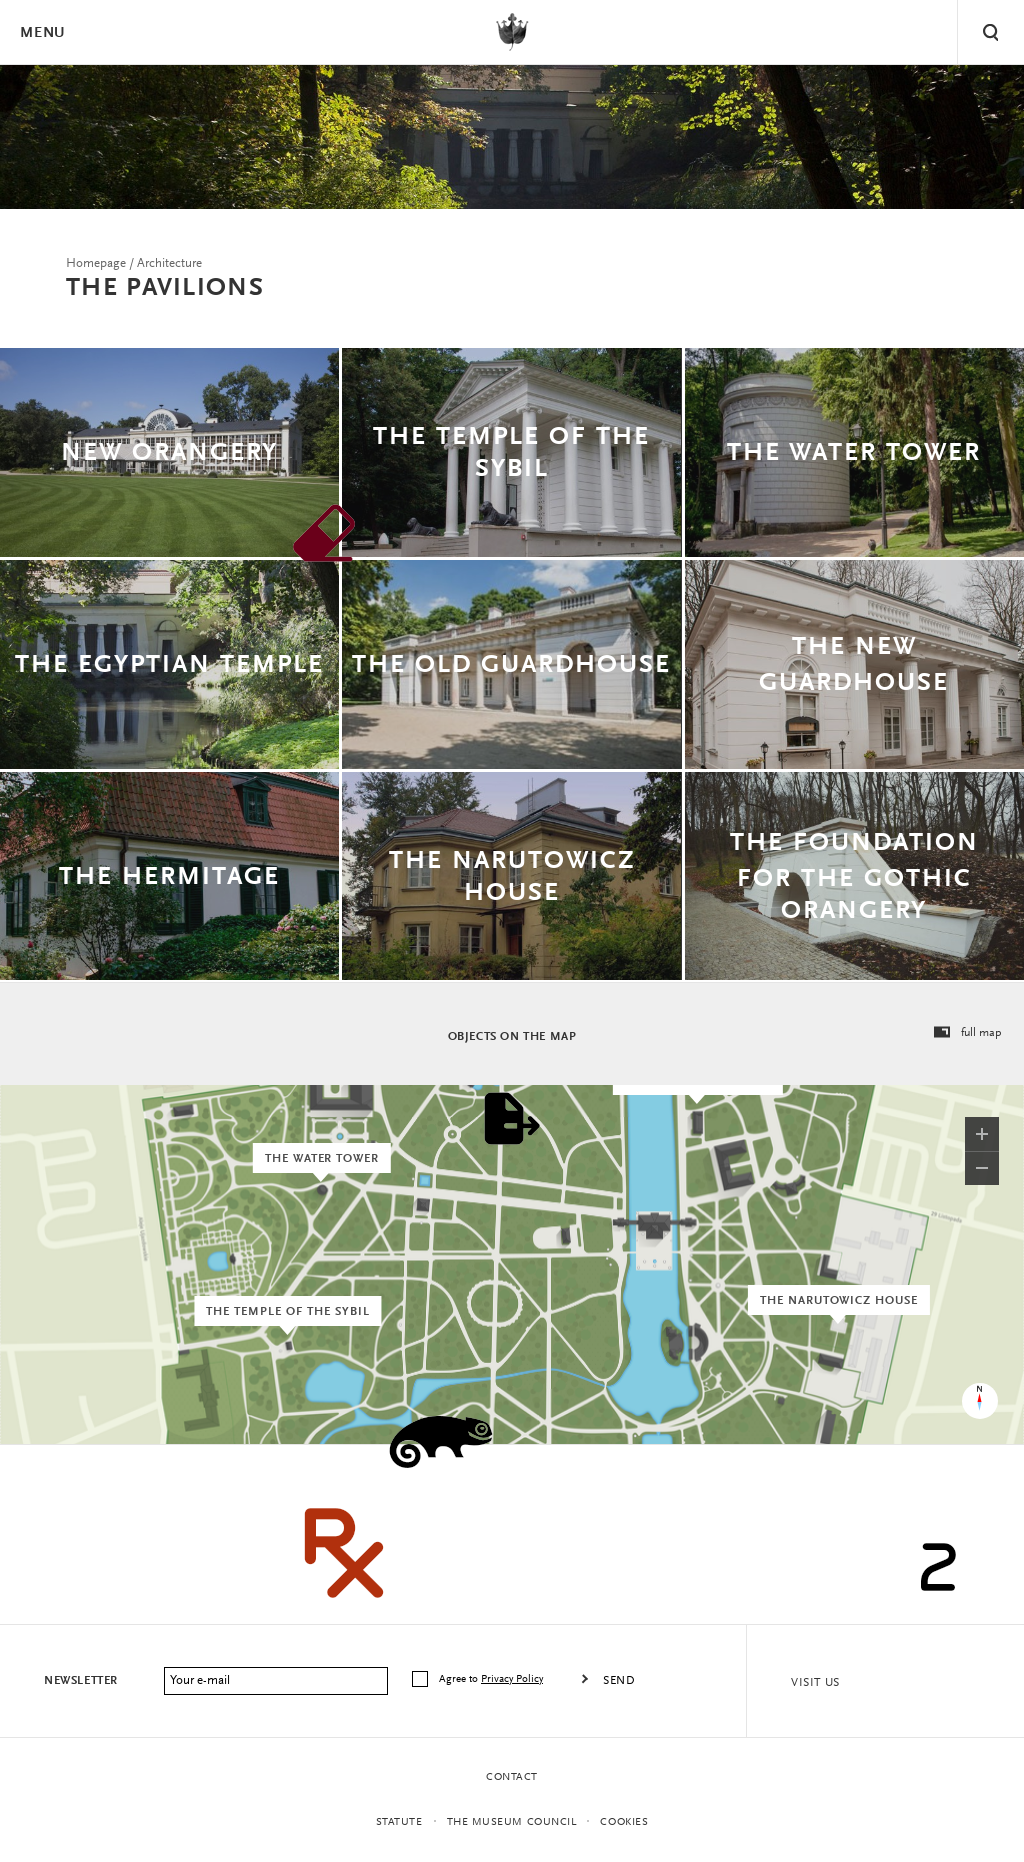  Describe the element at coordinates (344, 1553) in the screenshot. I see `view prescription details` at that location.